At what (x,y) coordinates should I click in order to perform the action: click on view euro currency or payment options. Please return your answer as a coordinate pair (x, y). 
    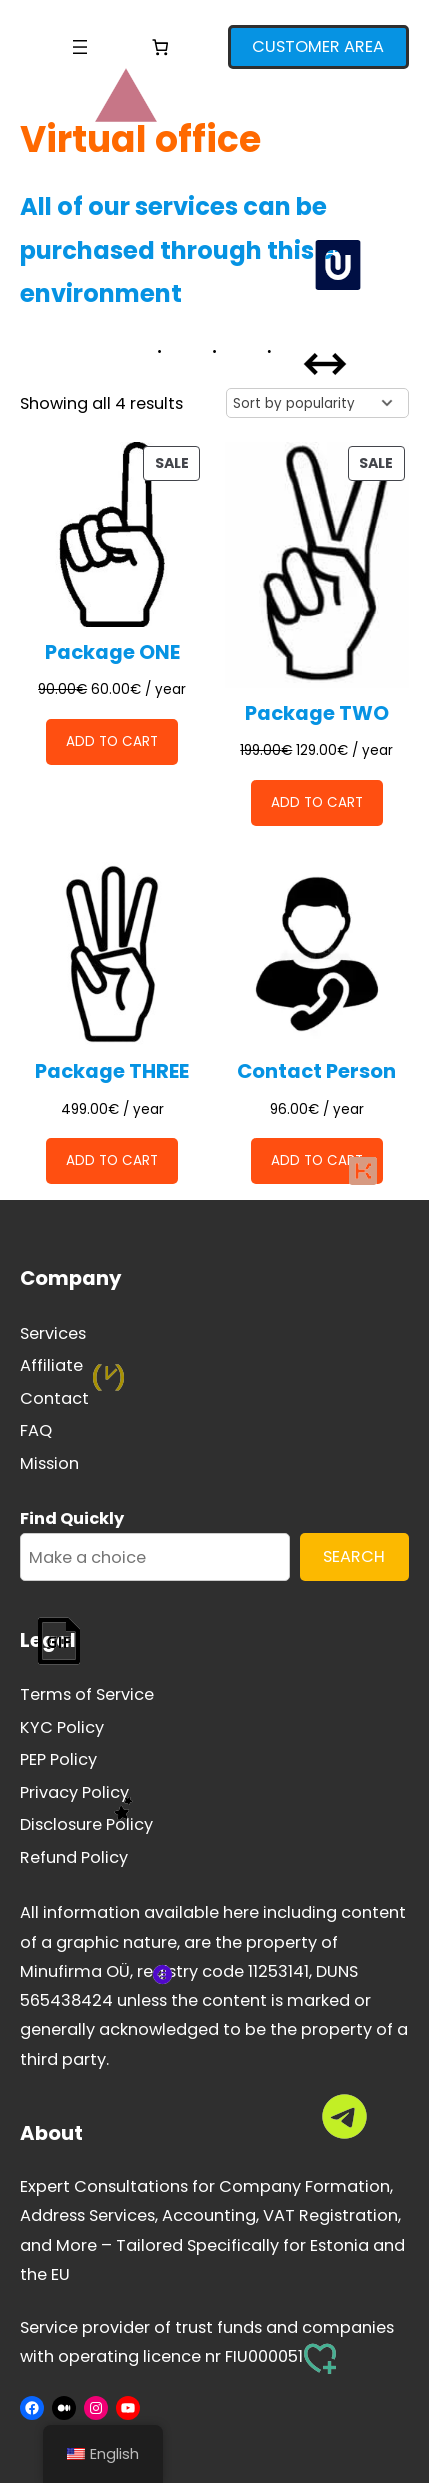
    Looking at the image, I should click on (162, 1974).